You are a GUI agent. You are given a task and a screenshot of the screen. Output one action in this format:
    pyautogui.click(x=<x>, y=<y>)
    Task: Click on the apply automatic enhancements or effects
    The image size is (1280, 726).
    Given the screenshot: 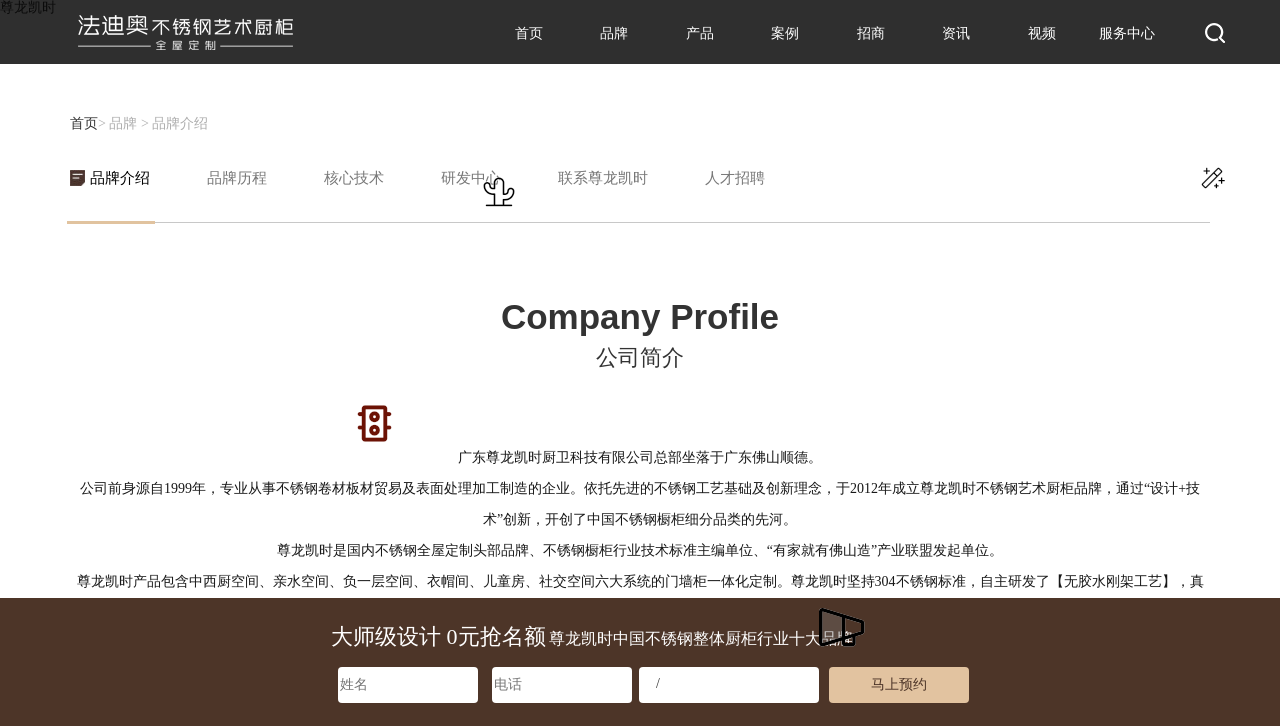 What is the action you would take?
    pyautogui.click(x=1212, y=178)
    